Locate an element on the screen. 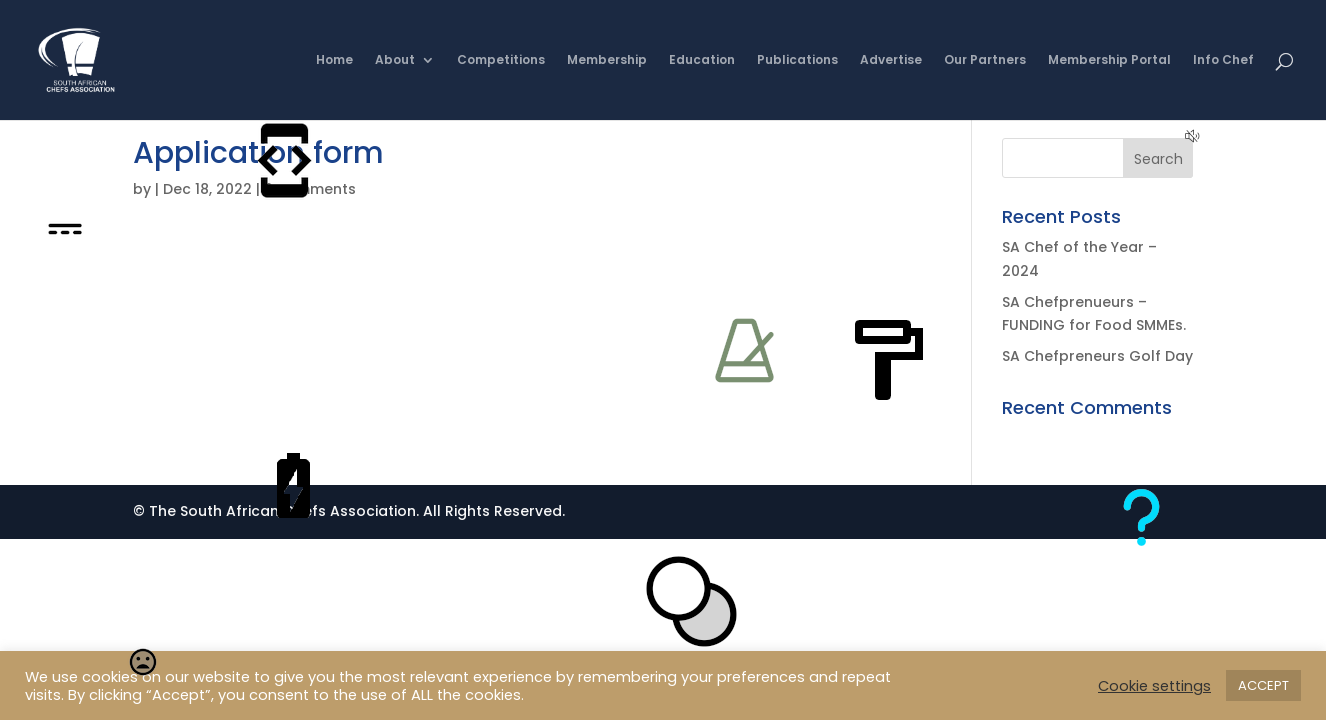 The height and width of the screenshot is (720, 1326). mute audio or sound is located at coordinates (1192, 136).